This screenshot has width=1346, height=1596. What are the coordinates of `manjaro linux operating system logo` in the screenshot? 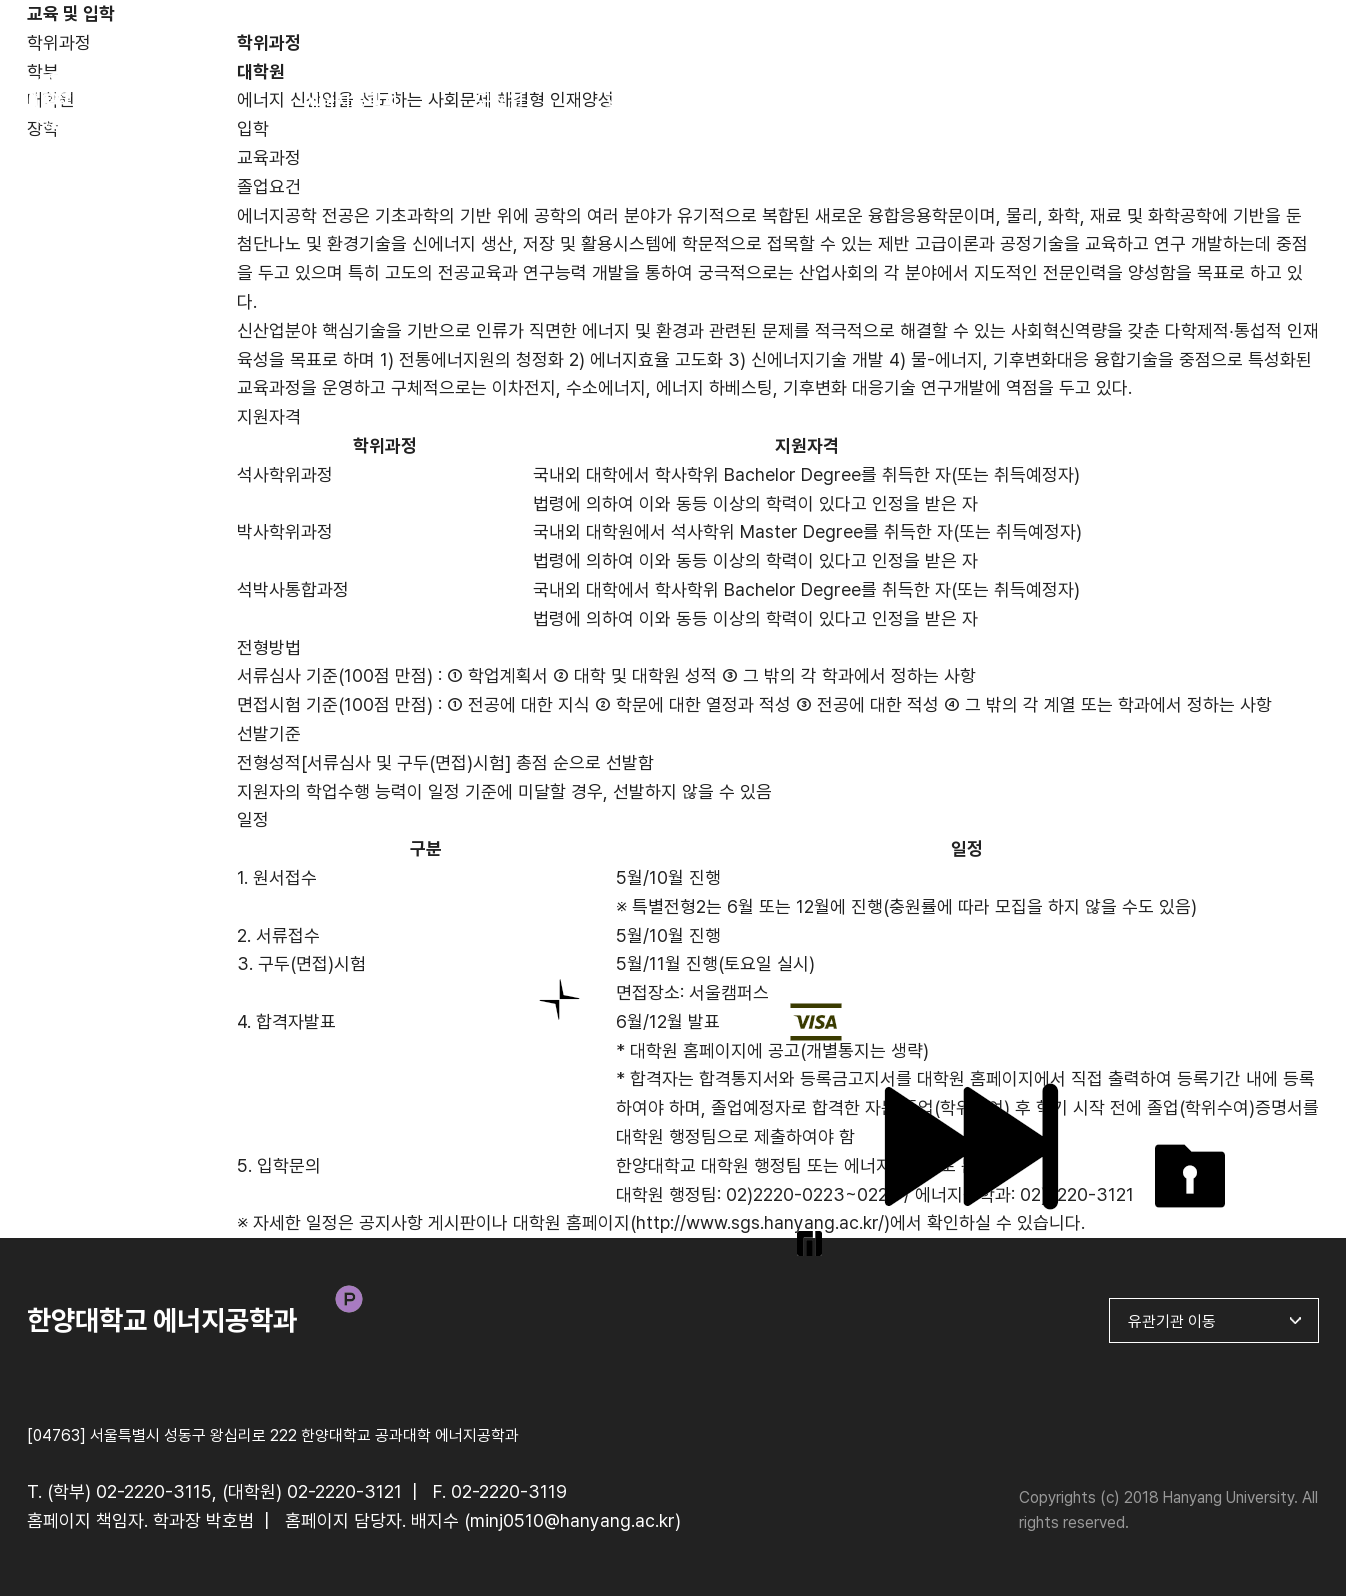 It's located at (809, 1243).